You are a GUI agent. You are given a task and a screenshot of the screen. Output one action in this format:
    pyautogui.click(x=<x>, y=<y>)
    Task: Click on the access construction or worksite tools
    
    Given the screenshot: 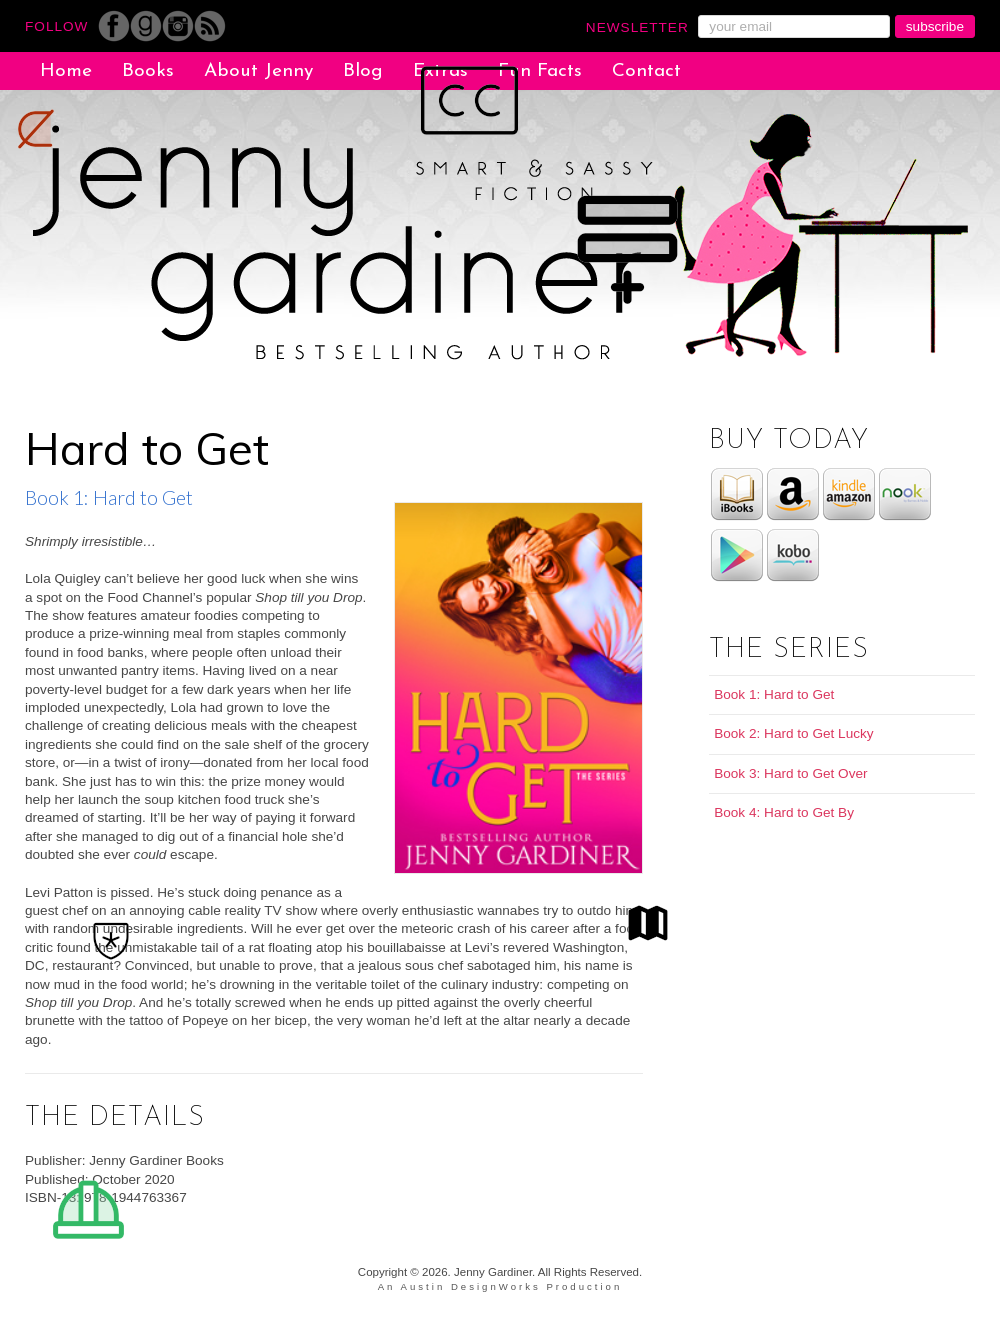 What is the action you would take?
    pyautogui.click(x=88, y=1213)
    